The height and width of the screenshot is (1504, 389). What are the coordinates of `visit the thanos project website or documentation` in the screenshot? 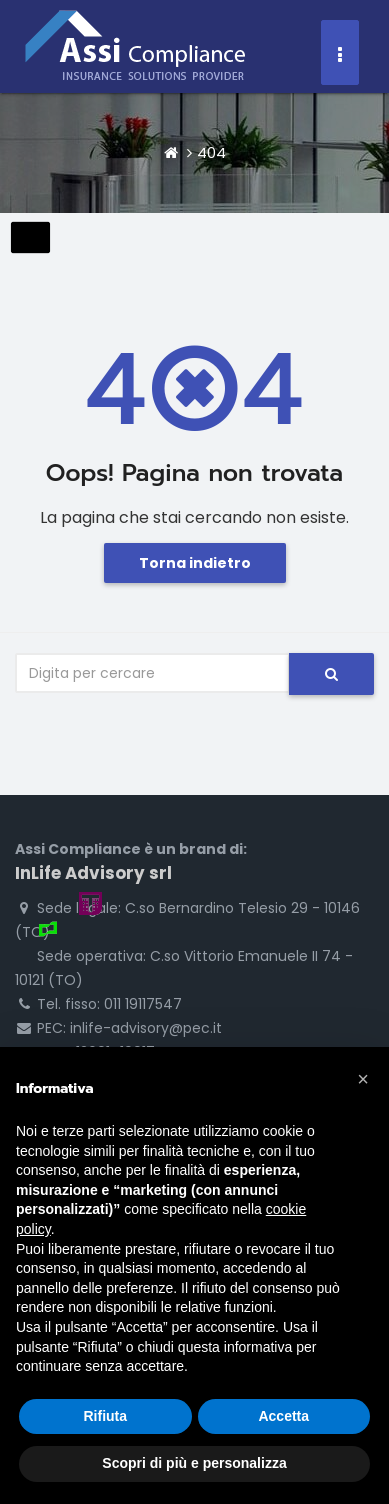 It's located at (90, 903).